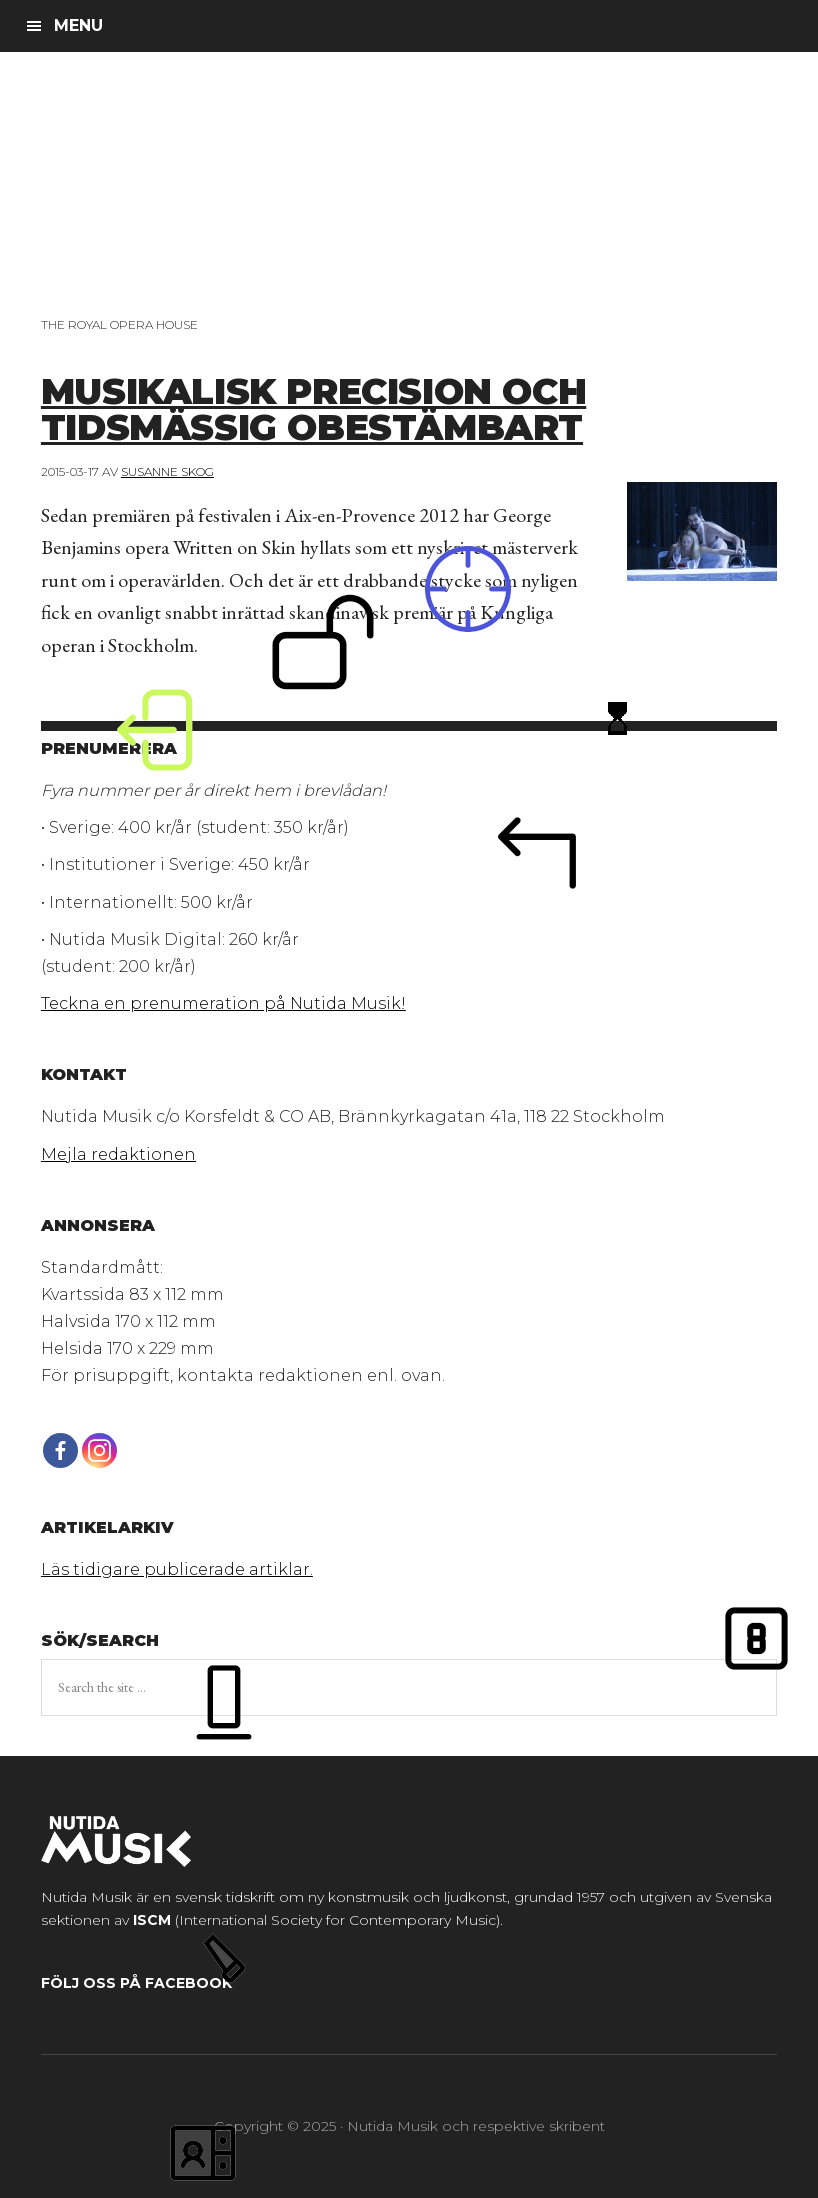 The width and height of the screenshot is (818, 2198). I want to click on unlocked or unsecured state, so click(323, 642).